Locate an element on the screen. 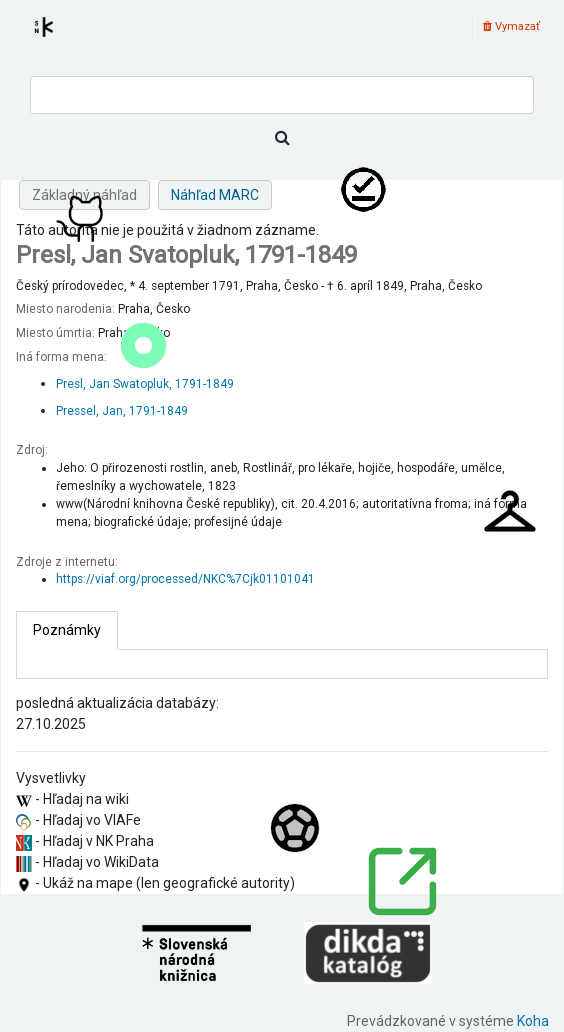 The width and height of the screenshot is (564, 1032). access soccer or football content is located at coordinates (295, 828).